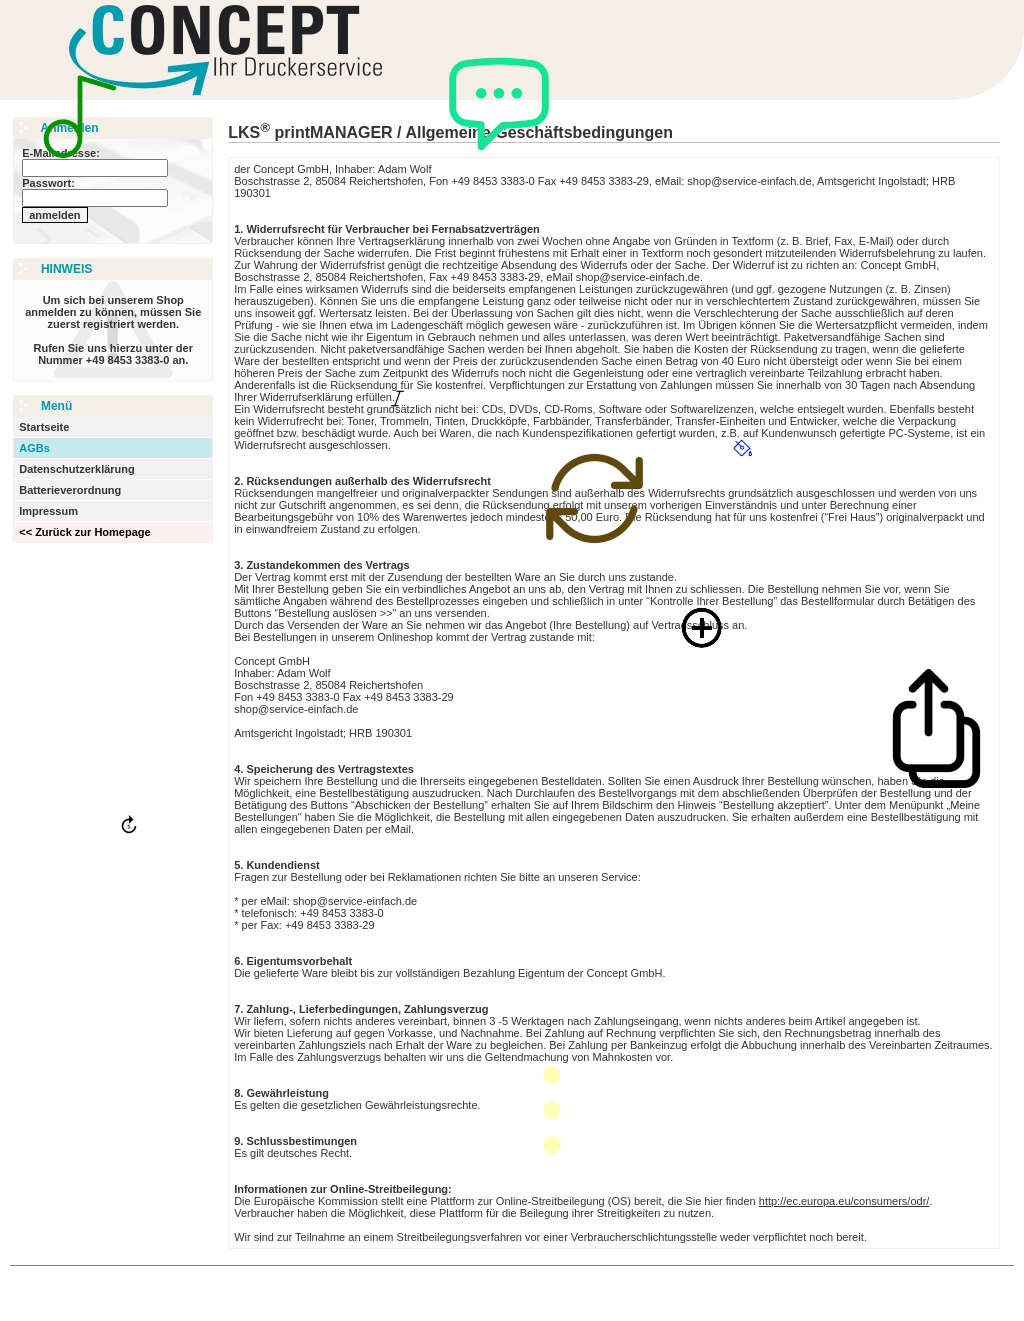 The width and height of the screenshot is (1024, 1321). I want to click on refresh or reload content, so click(594, 498).